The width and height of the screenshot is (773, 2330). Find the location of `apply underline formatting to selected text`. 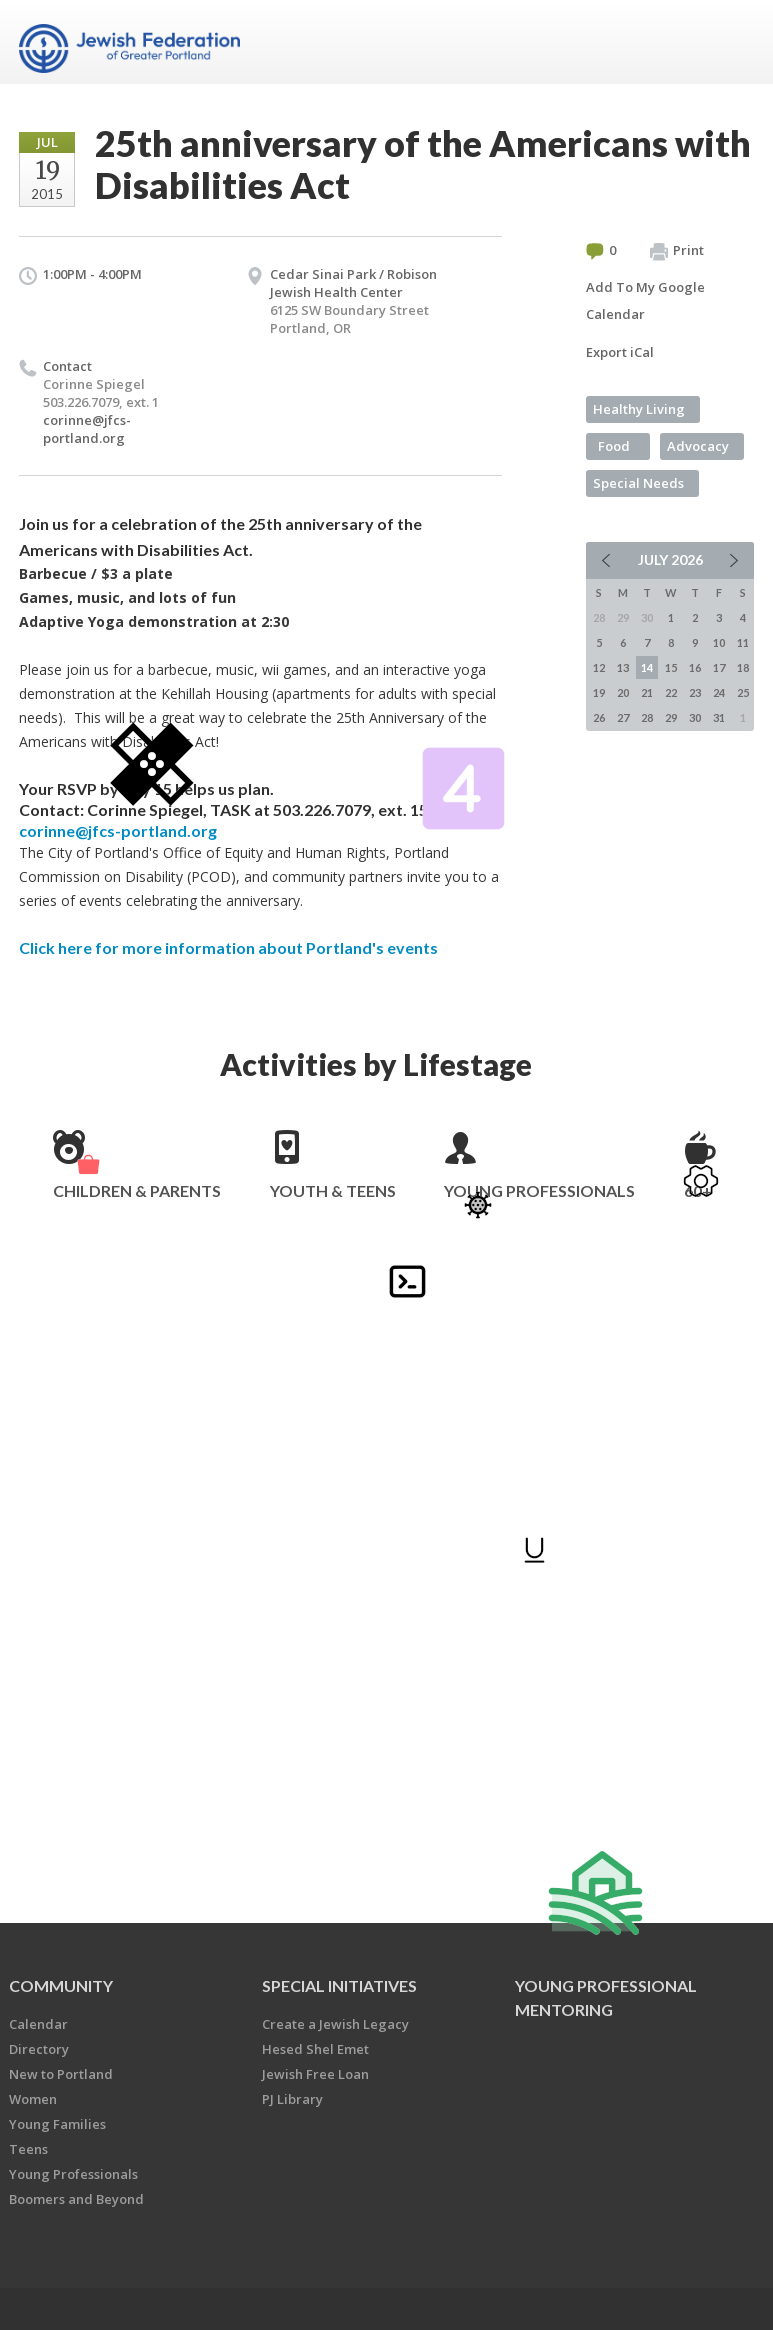

apply underline formatting to selected text is located at coordinates (534, 1548).